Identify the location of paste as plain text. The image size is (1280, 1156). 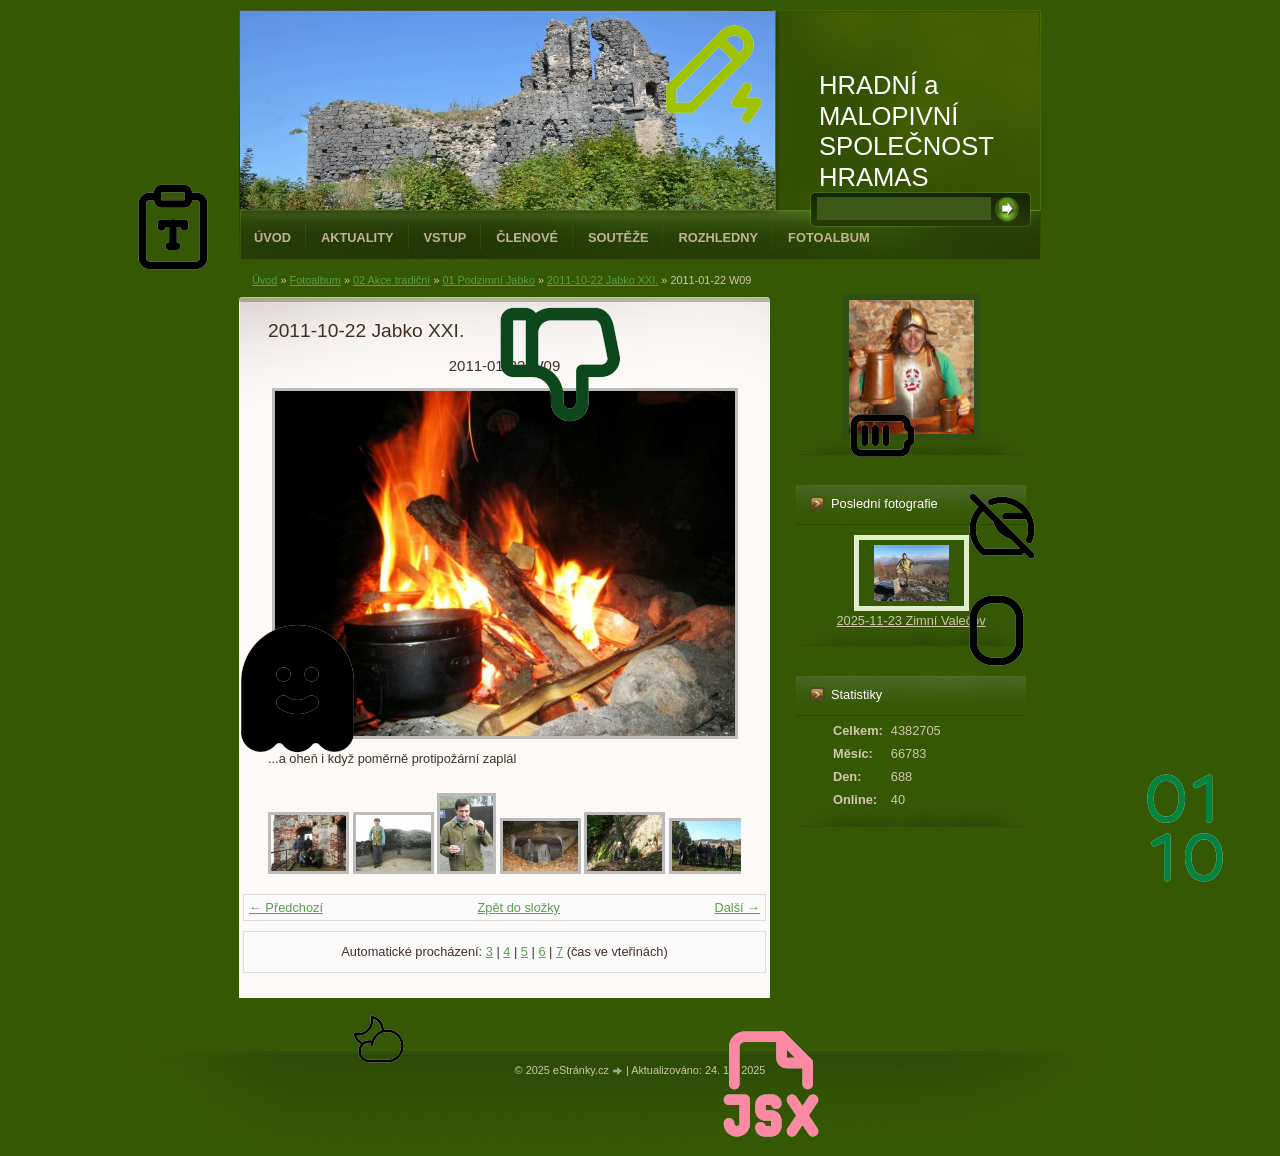
(173, 227).